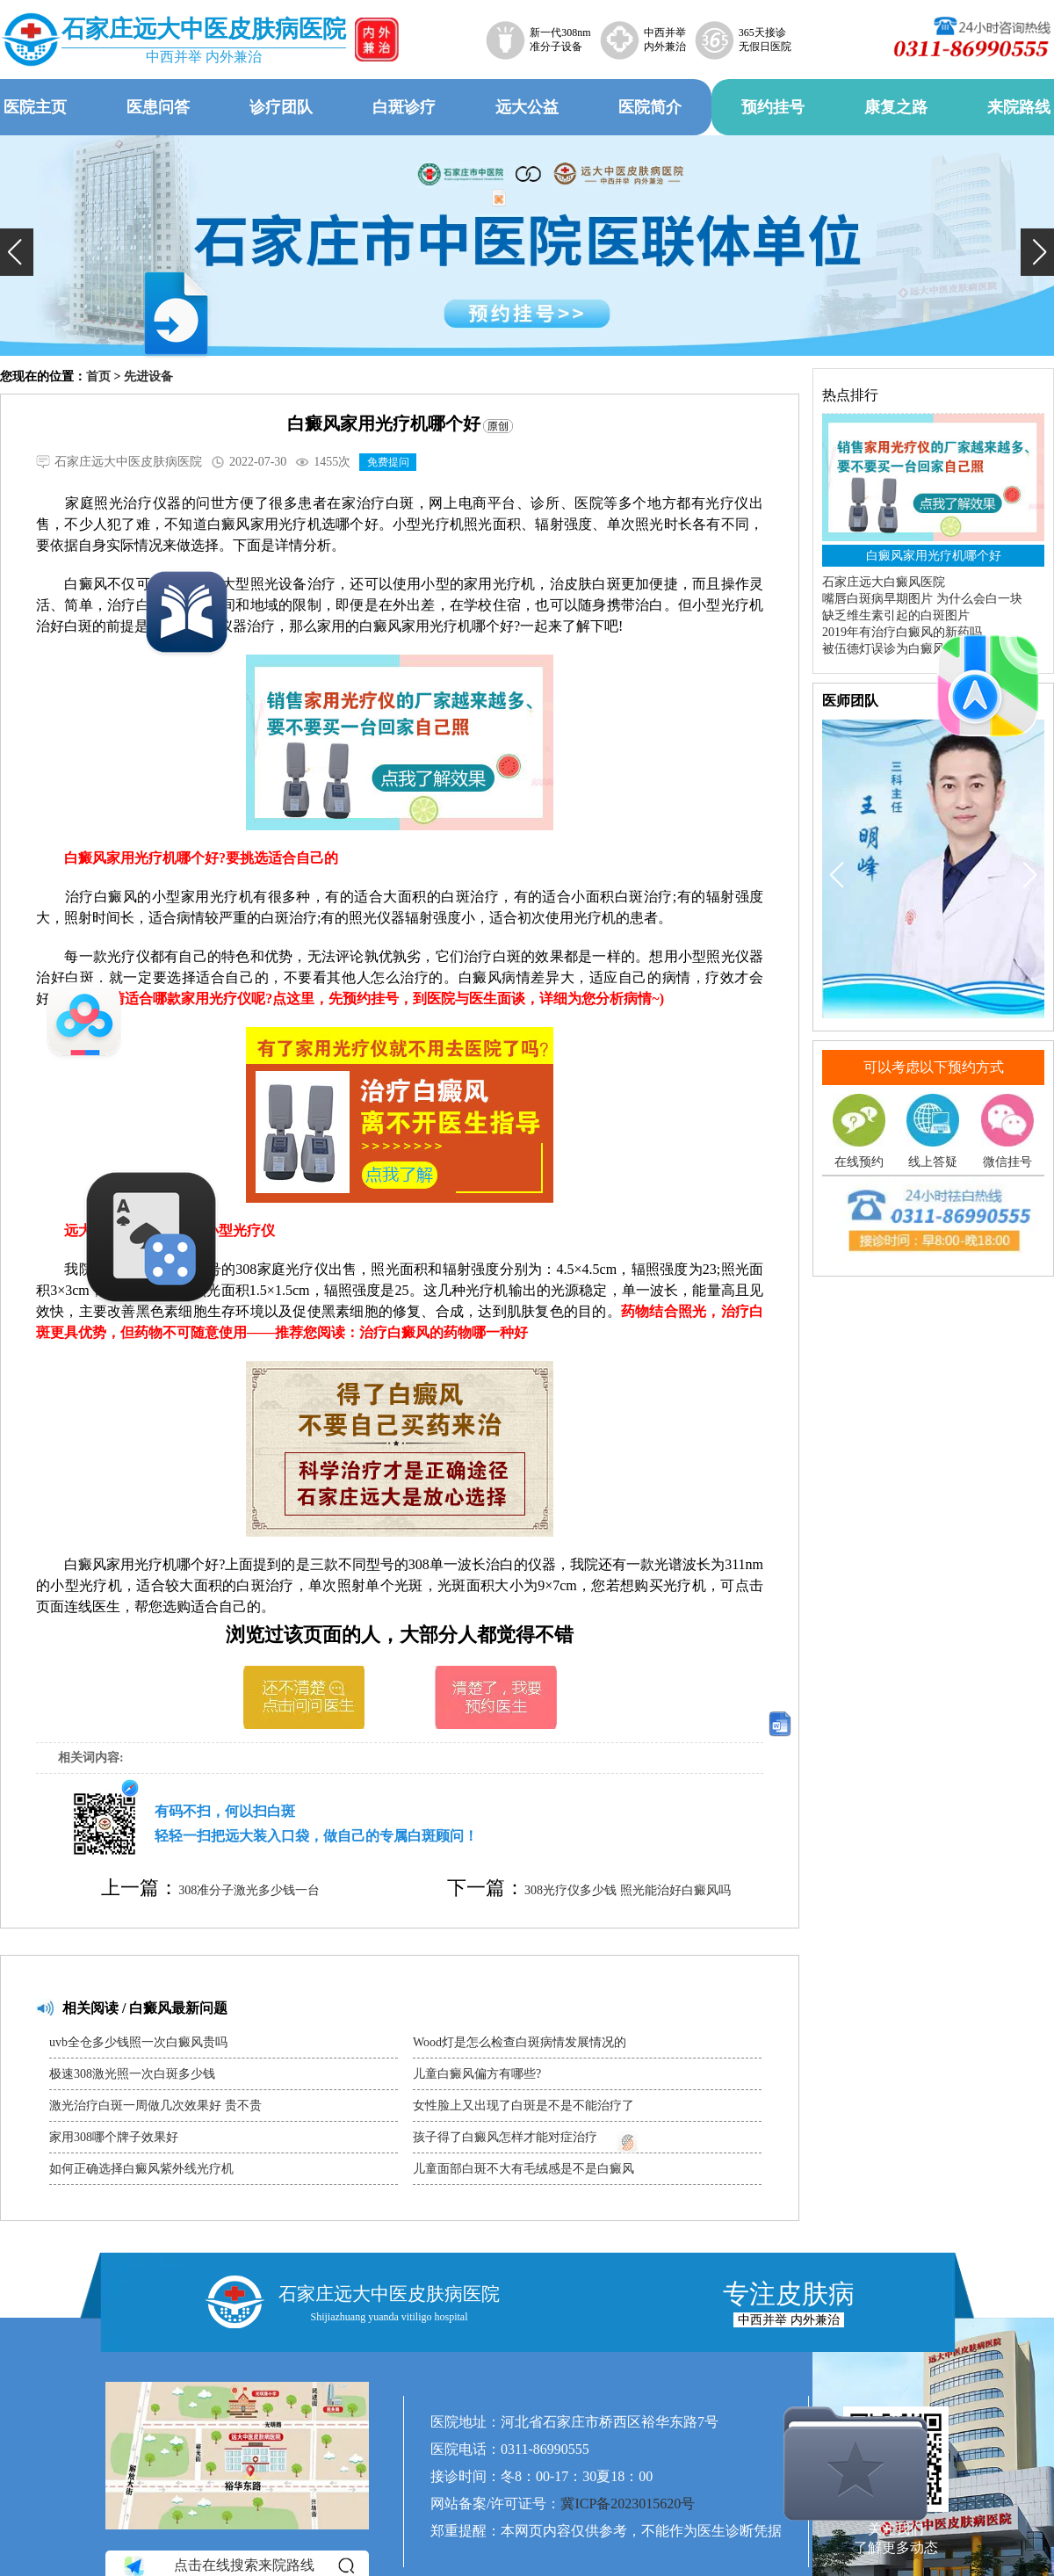 This screenshot has height=2576, width=1054. What do you see at coordinates (780, 1724) in the screenshot?
I see `a Microsoft Word document file` at bounding box center [780, 1724].